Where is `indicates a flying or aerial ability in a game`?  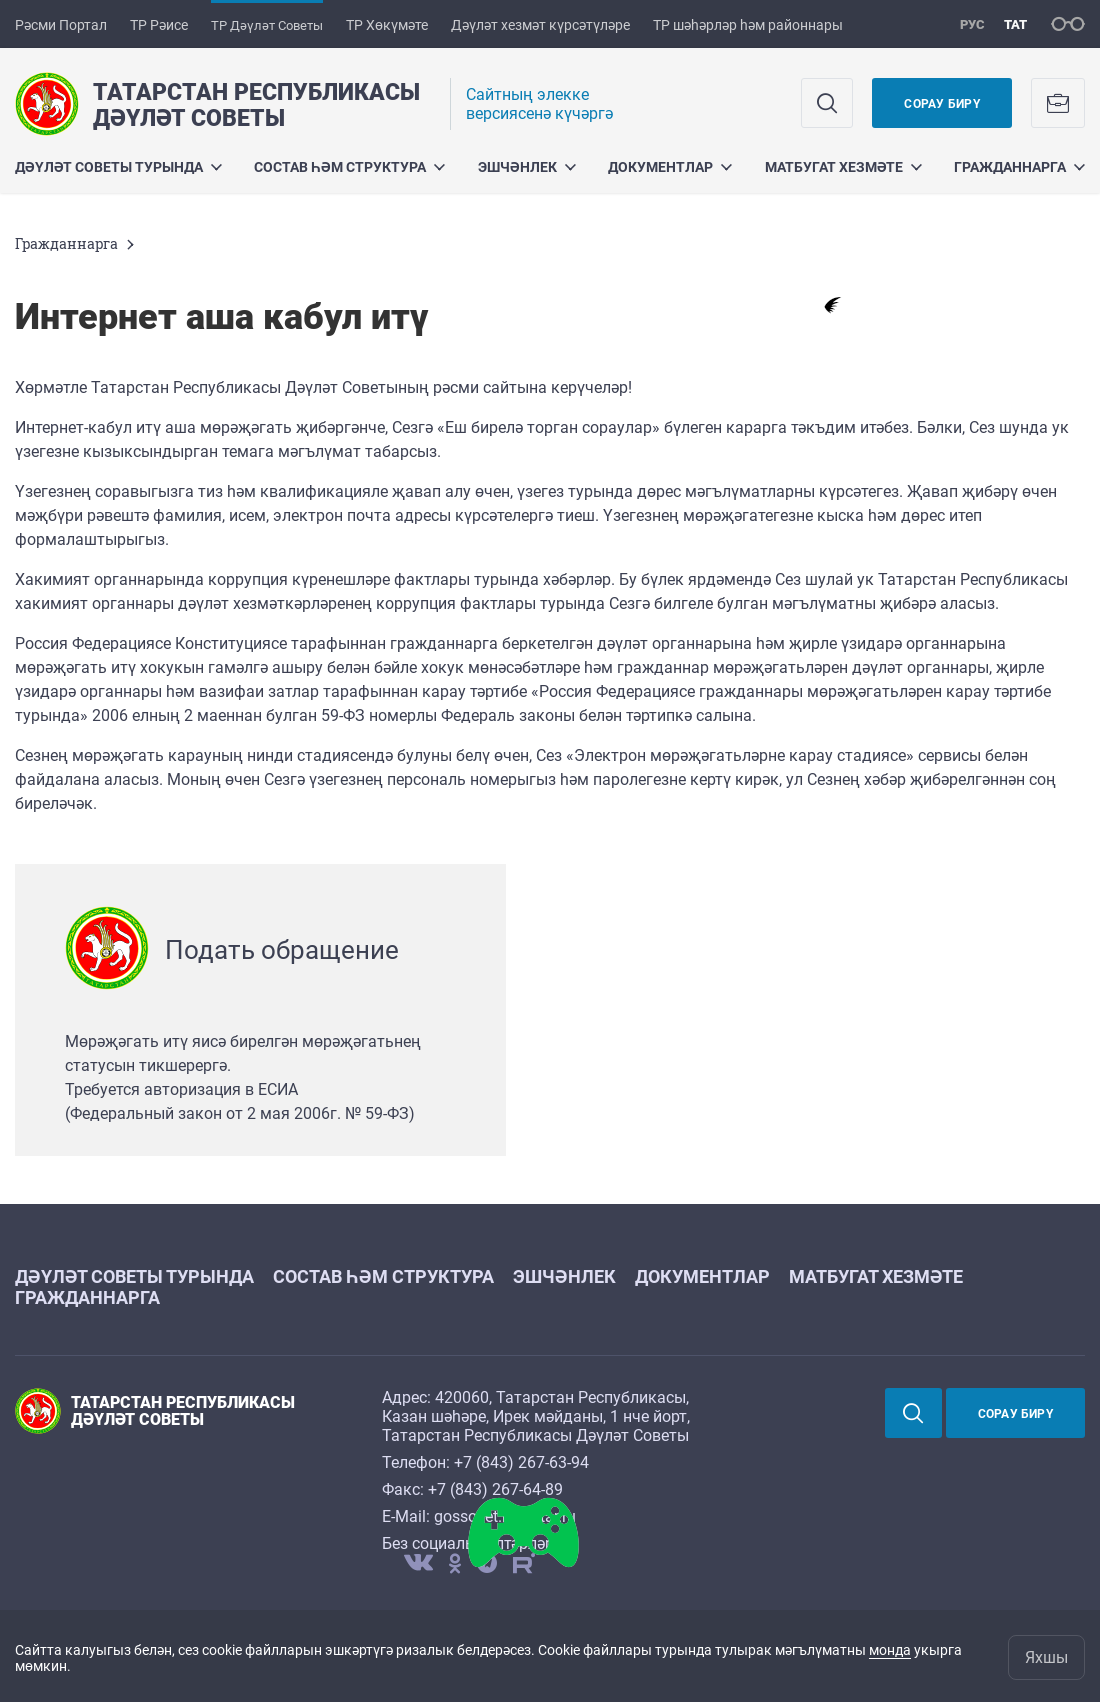
indicates a flying or aerial ability in a game is located at coordinates (833, 305).